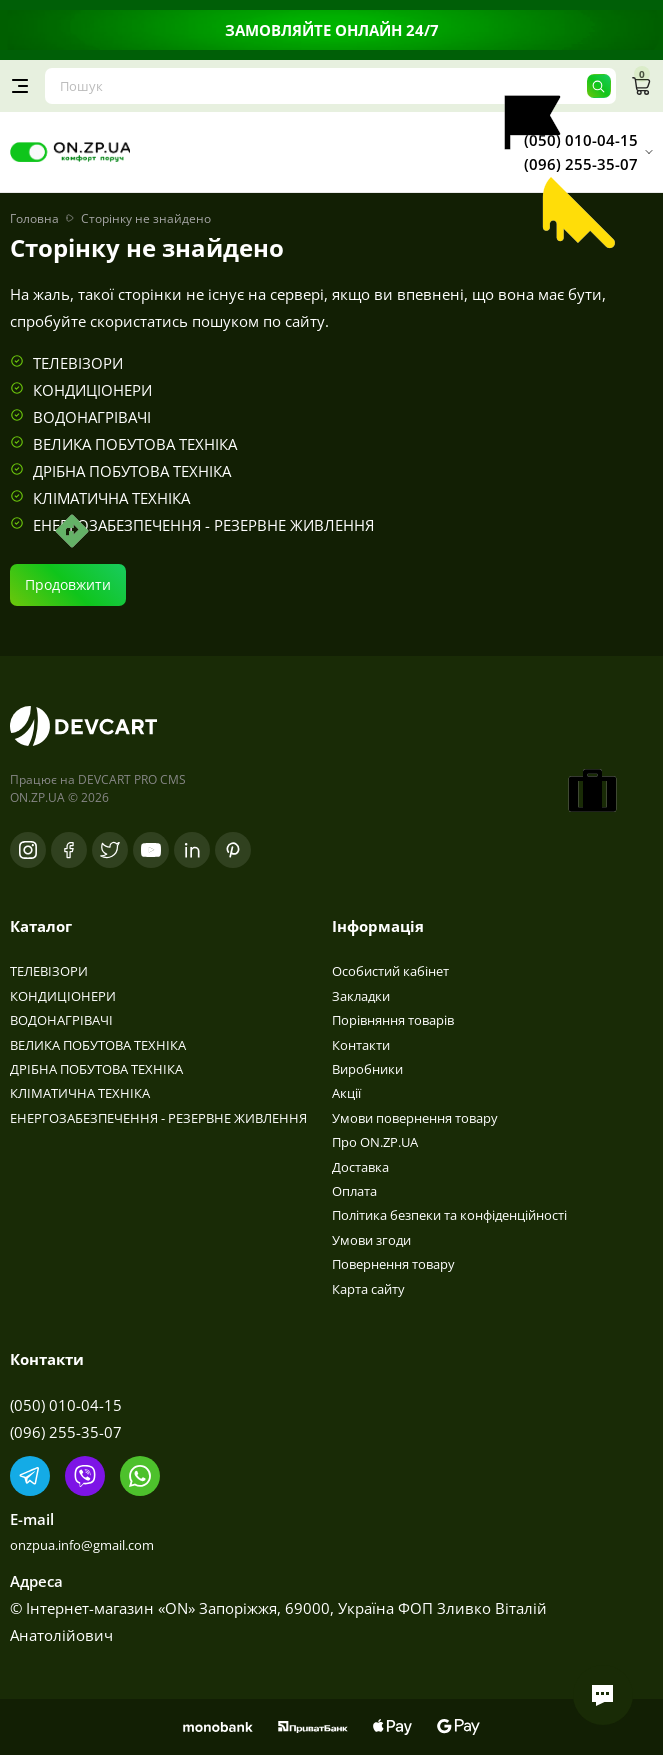 The image size is (663, 1755). What do you see at coordinates (592, 790) in the screenshot?
I see `access travel or trip planning features` at bounding box center [592, 790].